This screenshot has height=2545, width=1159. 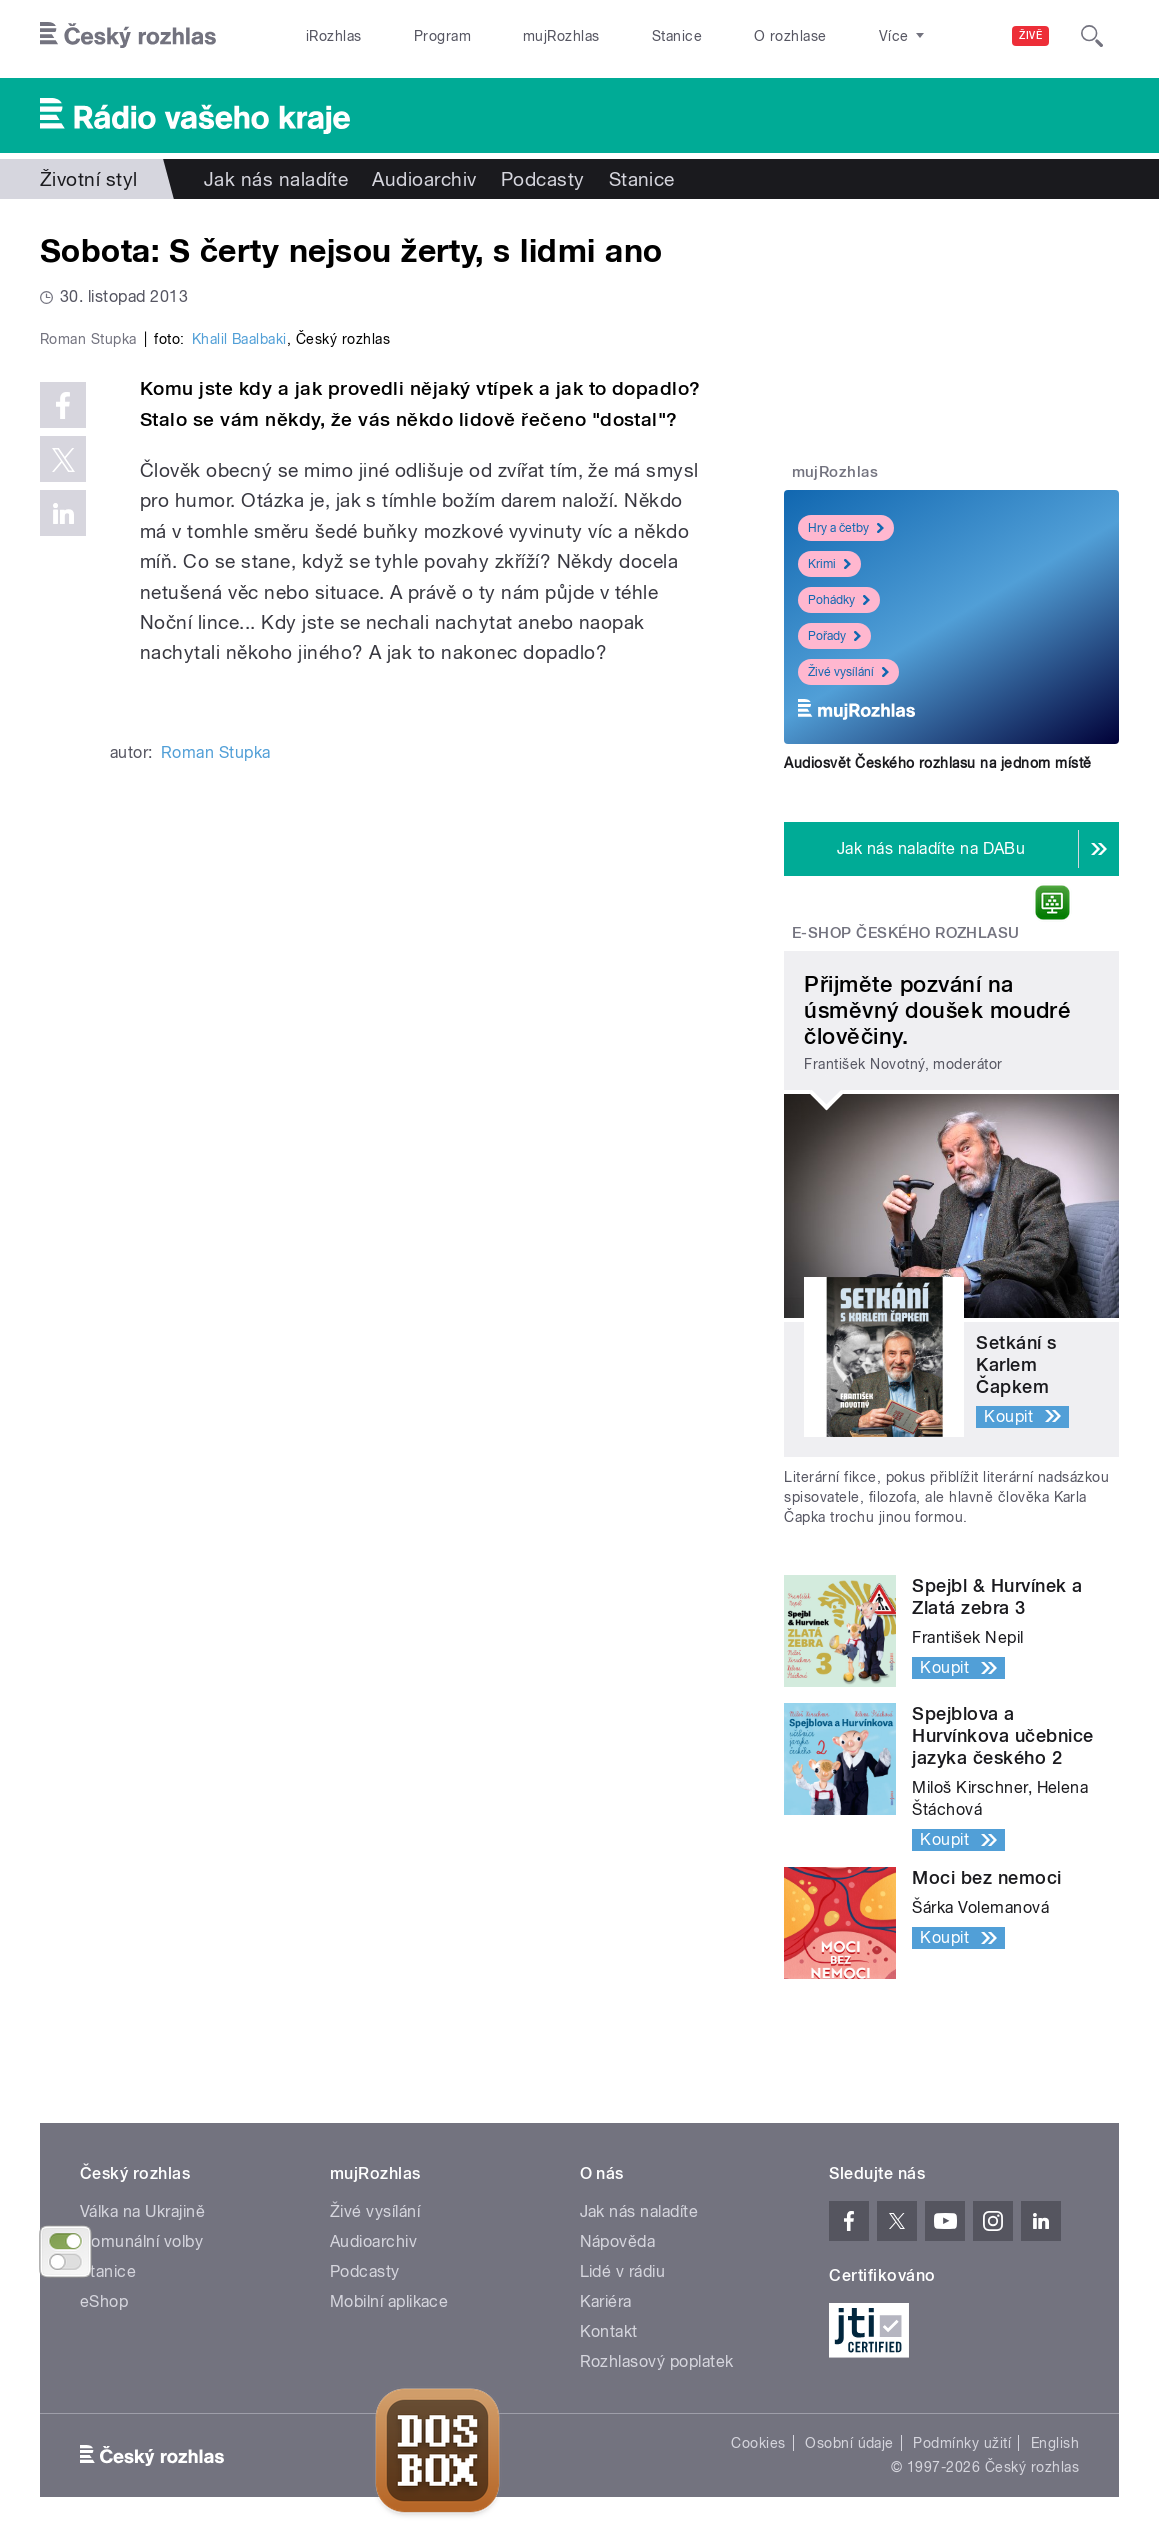 I want to click on launch DOSBox emulator, so click(x=437, y=2450).